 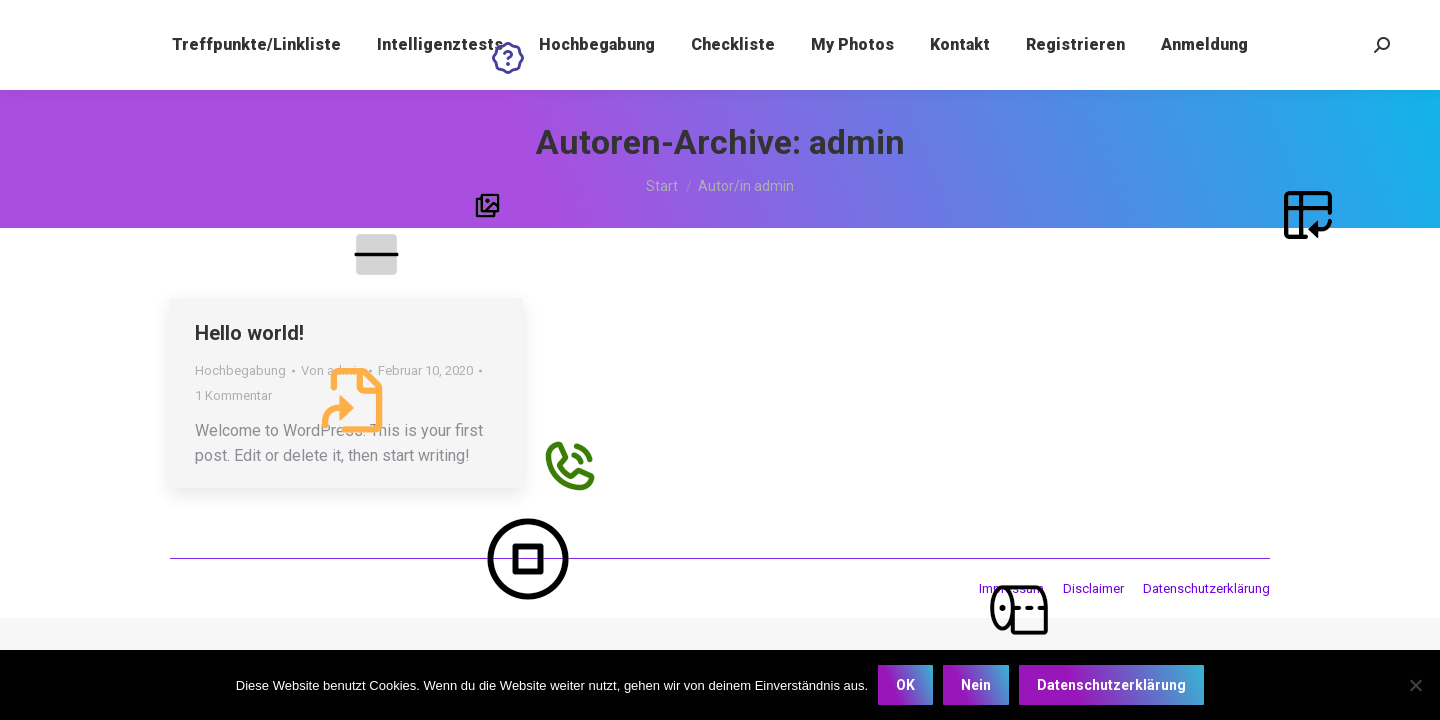 What do you see at coordinates (508, 58) in the screenshot?
I see `indicates unverified status or identity` at bounding box center [508, 58].